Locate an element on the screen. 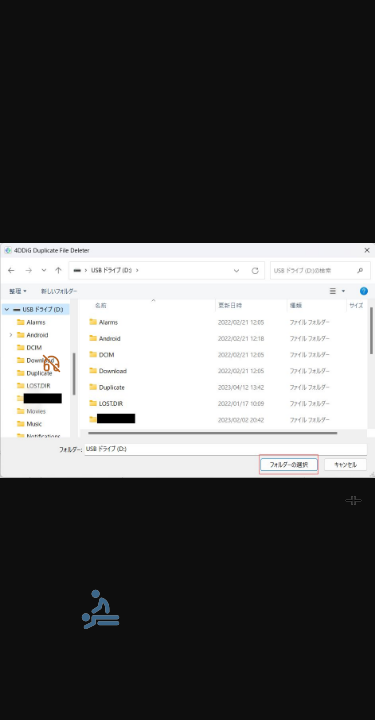 This screenshot has height=720, width=375. mute or disable audio output is located at coordinates (51, 363).